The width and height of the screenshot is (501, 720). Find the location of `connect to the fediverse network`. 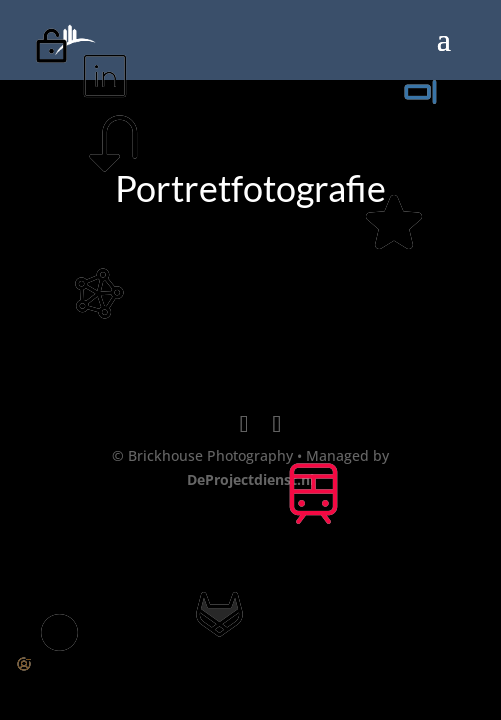

connect to the fediverse network is located at coordinates (98, 293).